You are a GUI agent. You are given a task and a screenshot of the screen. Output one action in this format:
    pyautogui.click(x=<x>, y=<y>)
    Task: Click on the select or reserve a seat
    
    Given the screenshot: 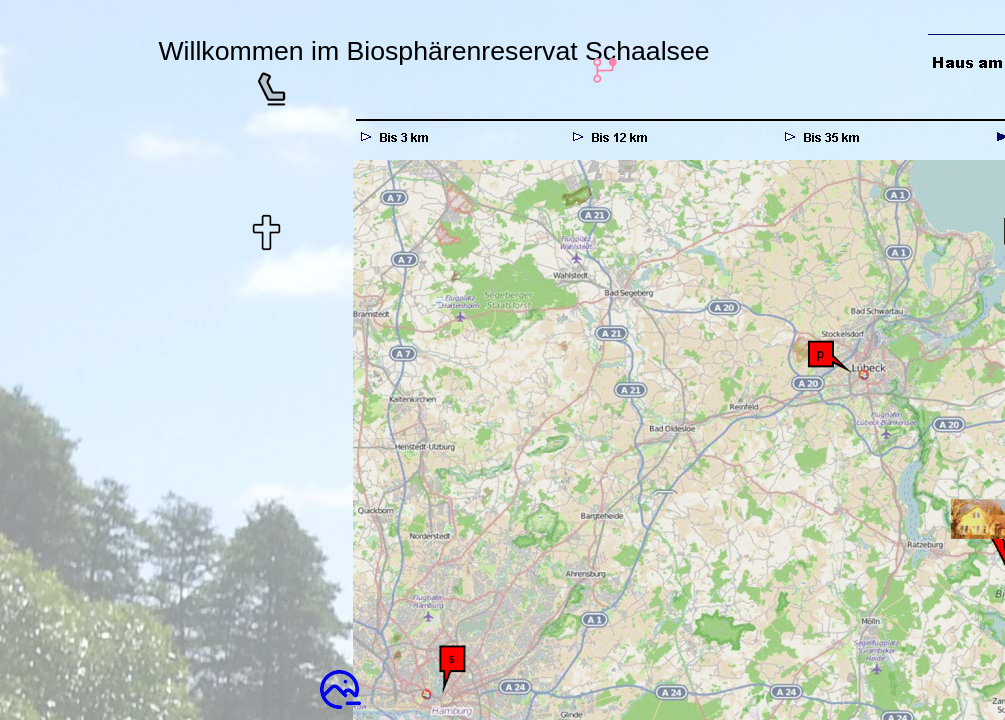 What is the action you would take?
    pyautogui.click(x=271, y=89)
    